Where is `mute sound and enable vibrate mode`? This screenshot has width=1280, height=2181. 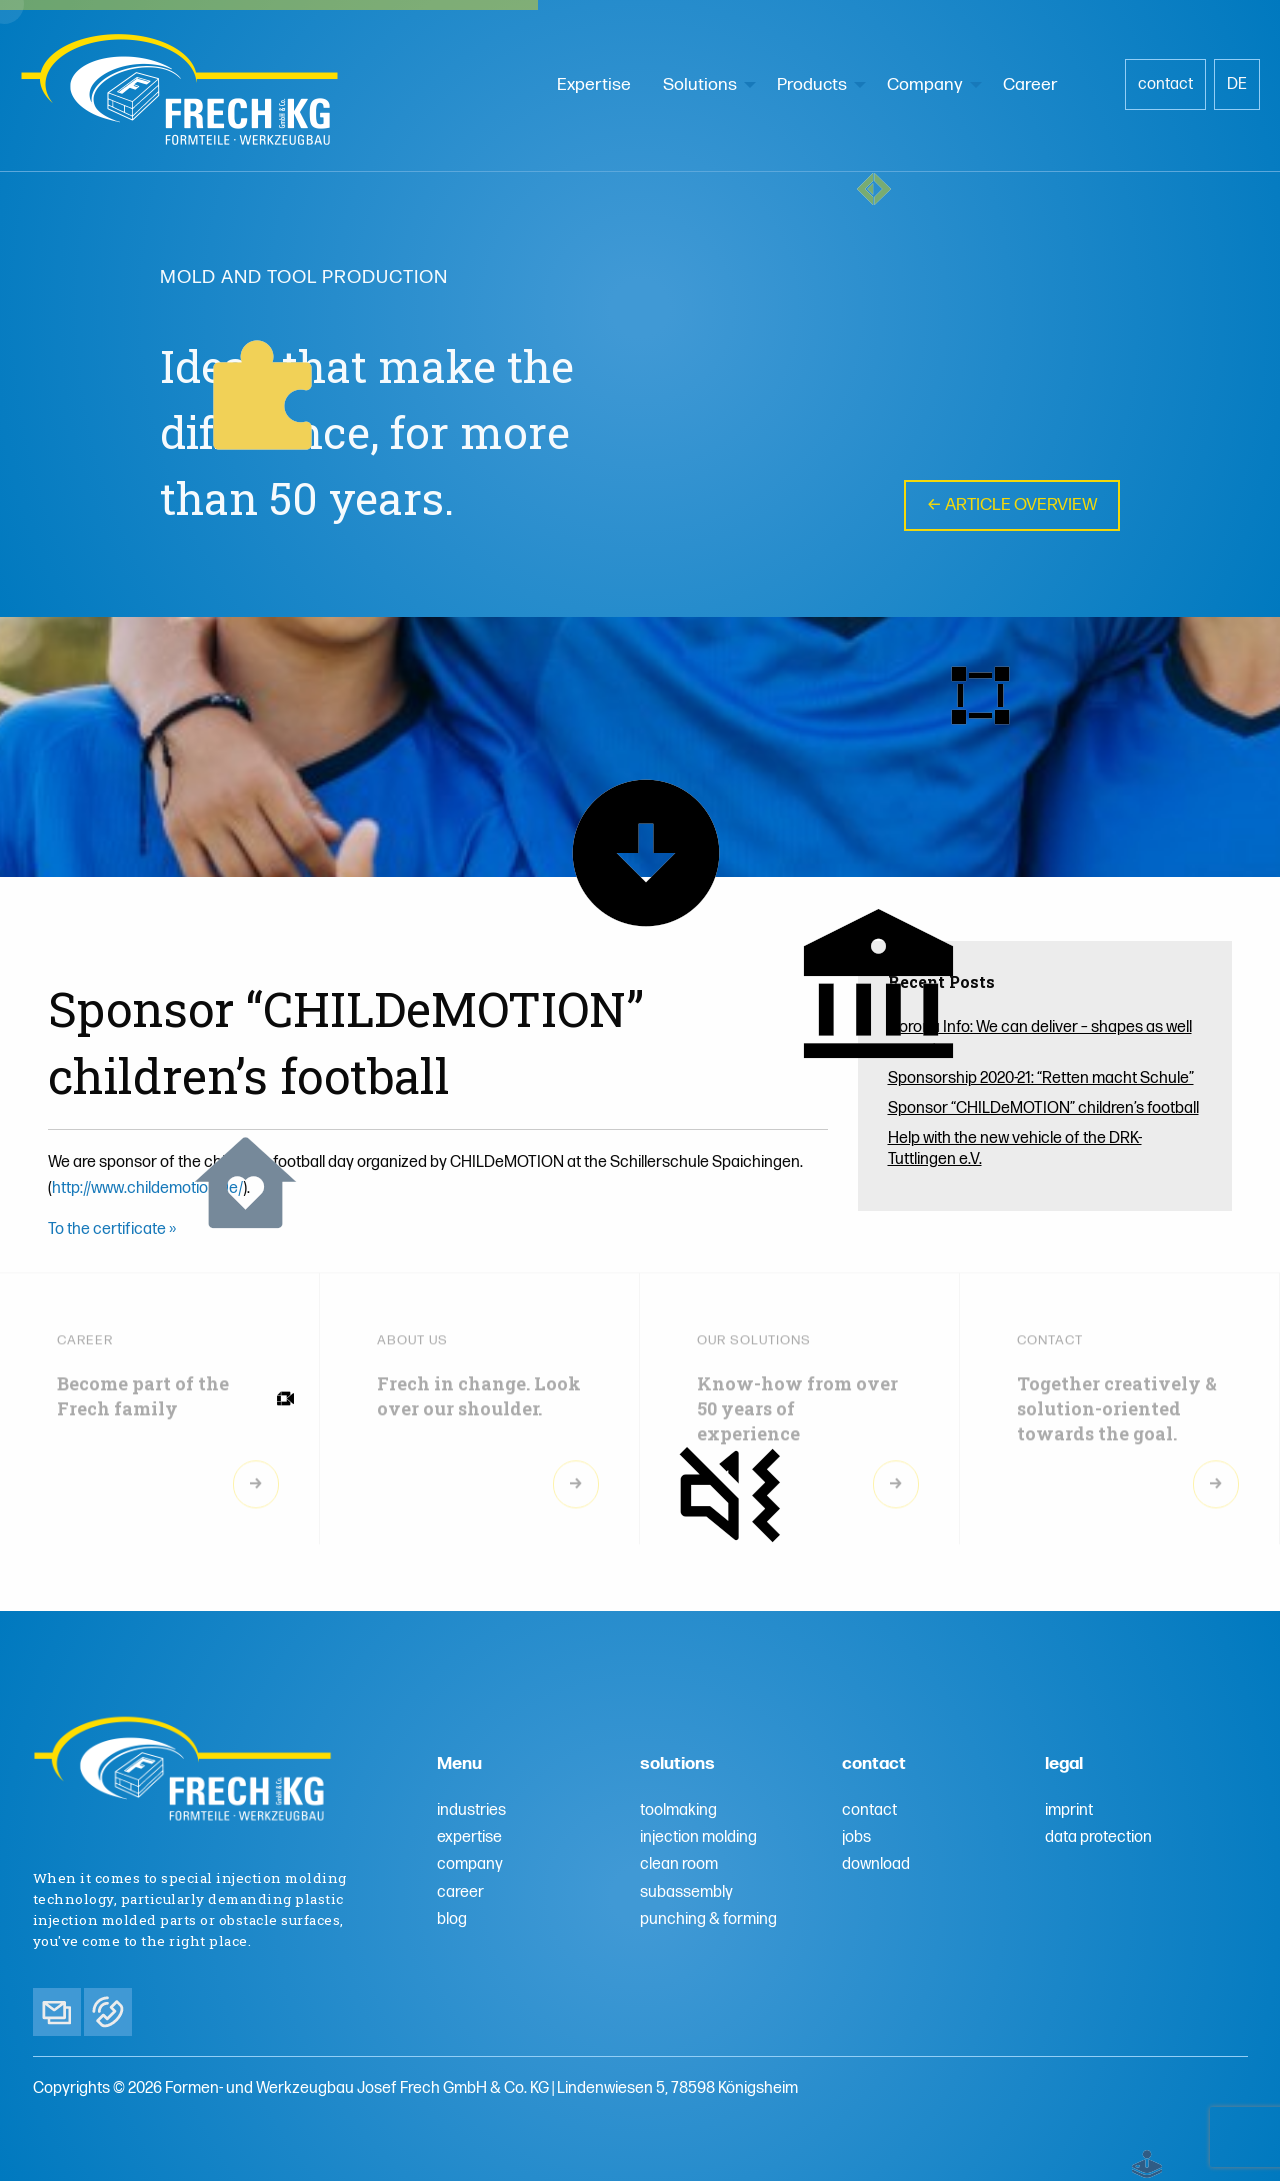 mute sound and enable vibrate mode is located at coordinates (733, 1495).